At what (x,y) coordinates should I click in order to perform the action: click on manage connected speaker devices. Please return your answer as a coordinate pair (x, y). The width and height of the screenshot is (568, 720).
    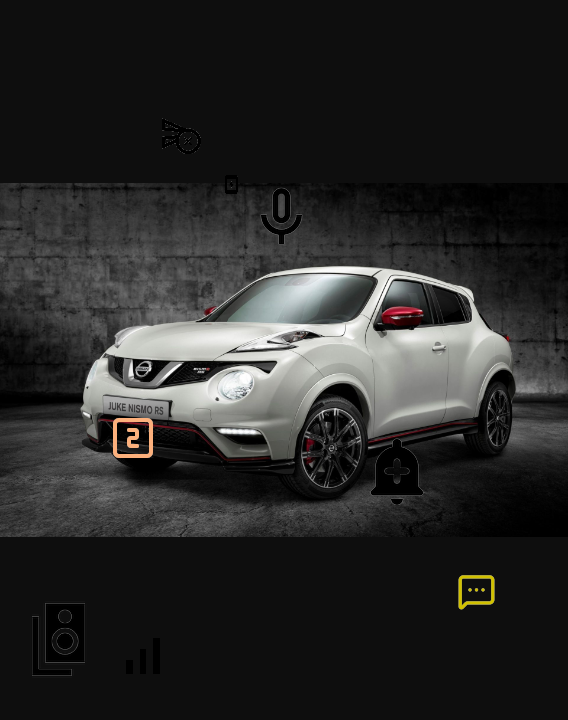
    Looking at the image, I should click on (58, 639).